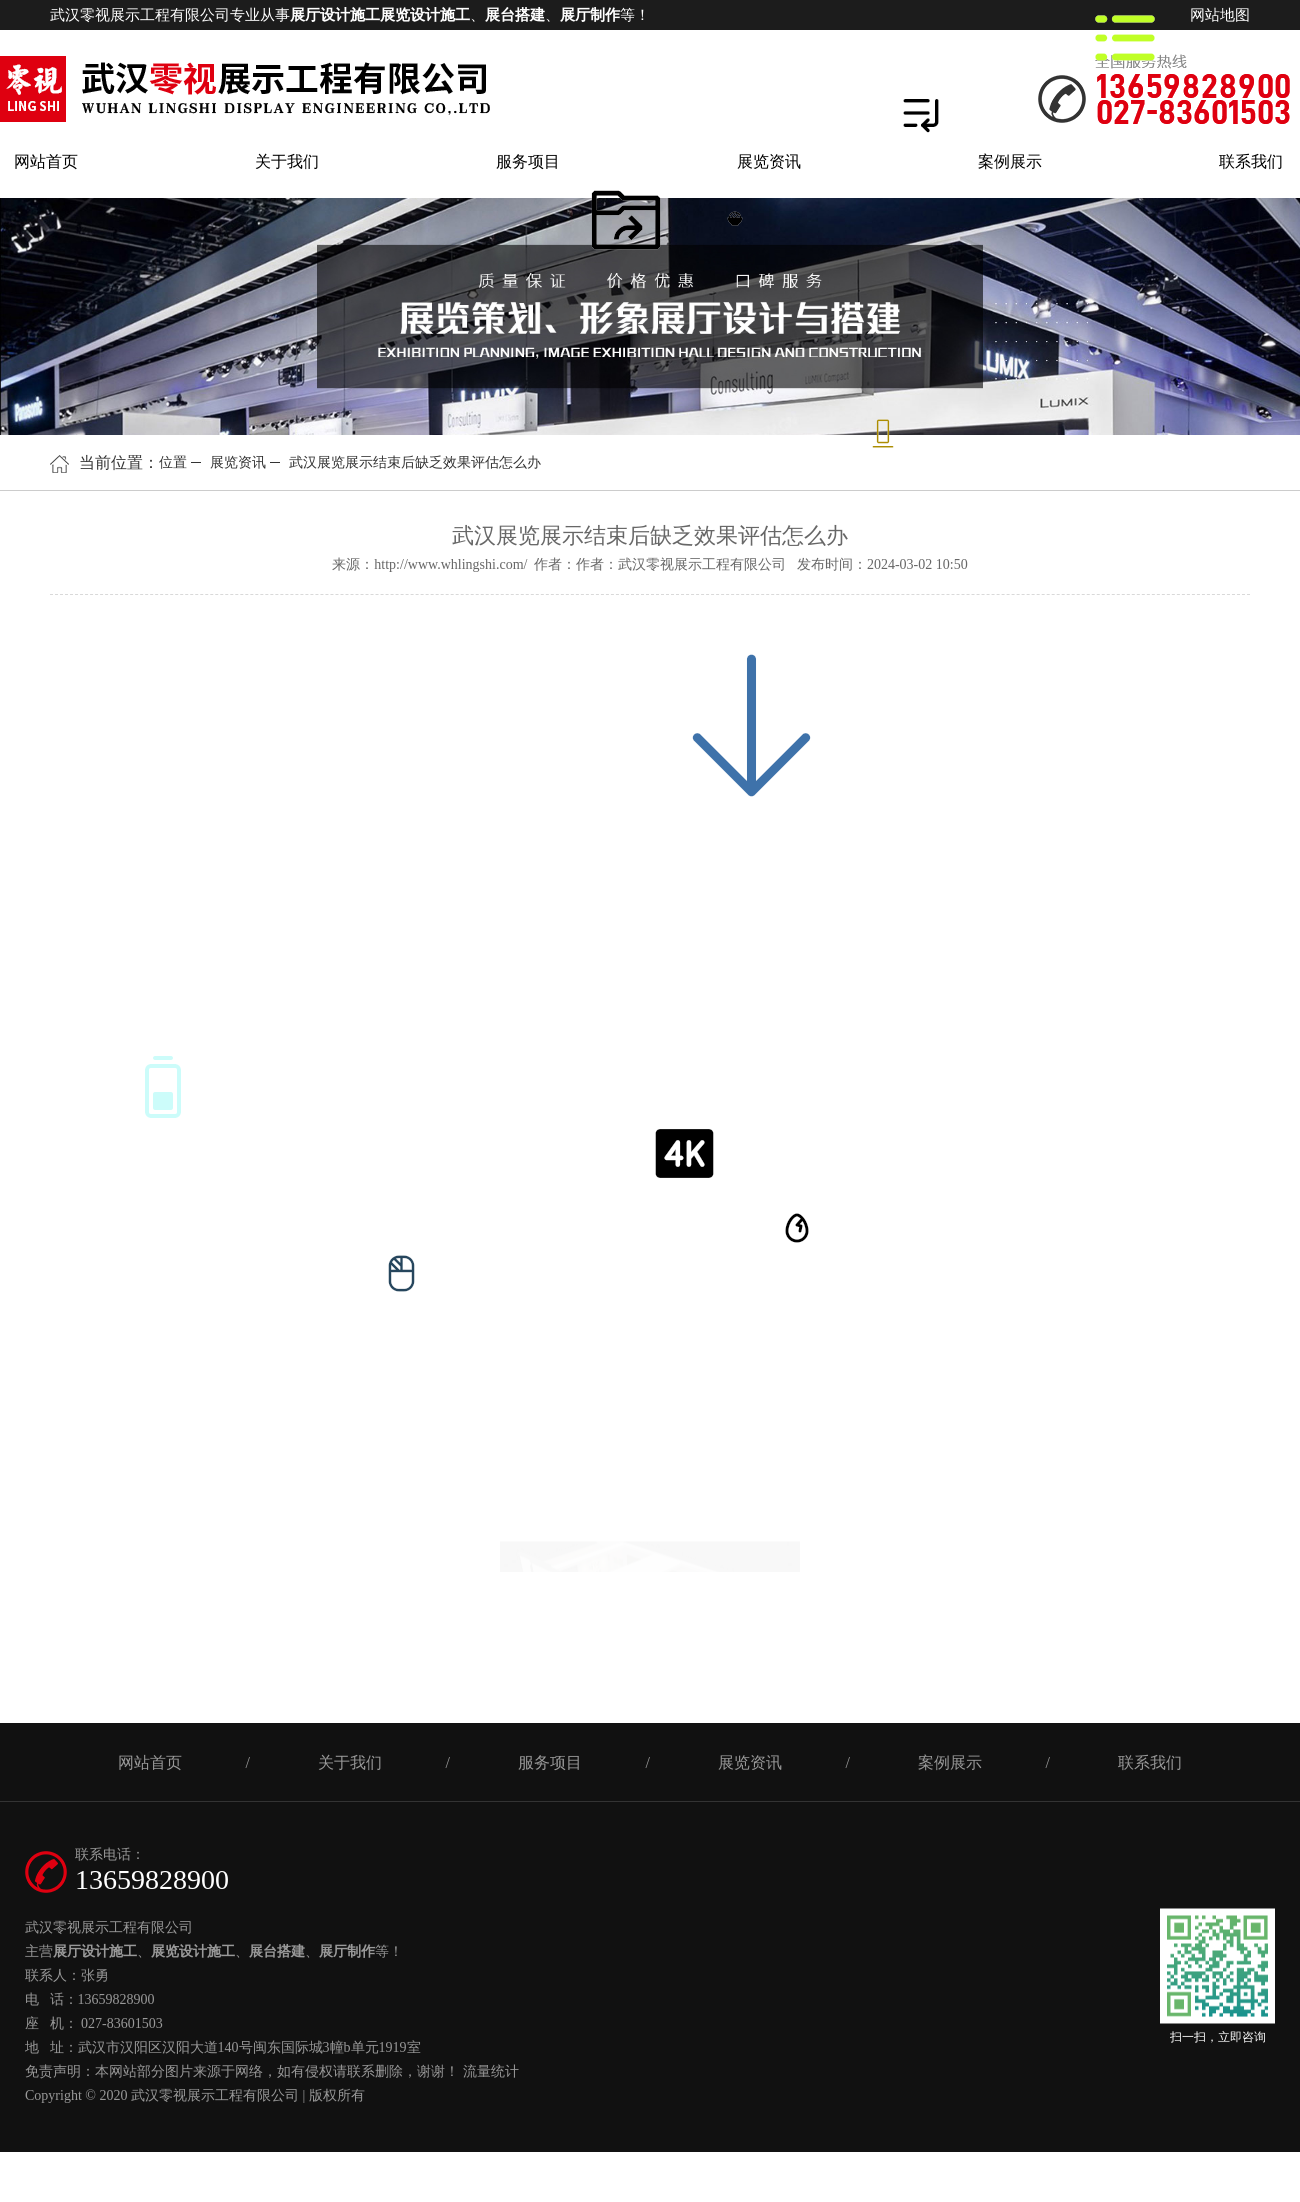 This screenshot has height=2202, width=1300. Describe the element at coordinates (684, 1153) in the screenshot. I see `switch to 4K video resolution` at that location.